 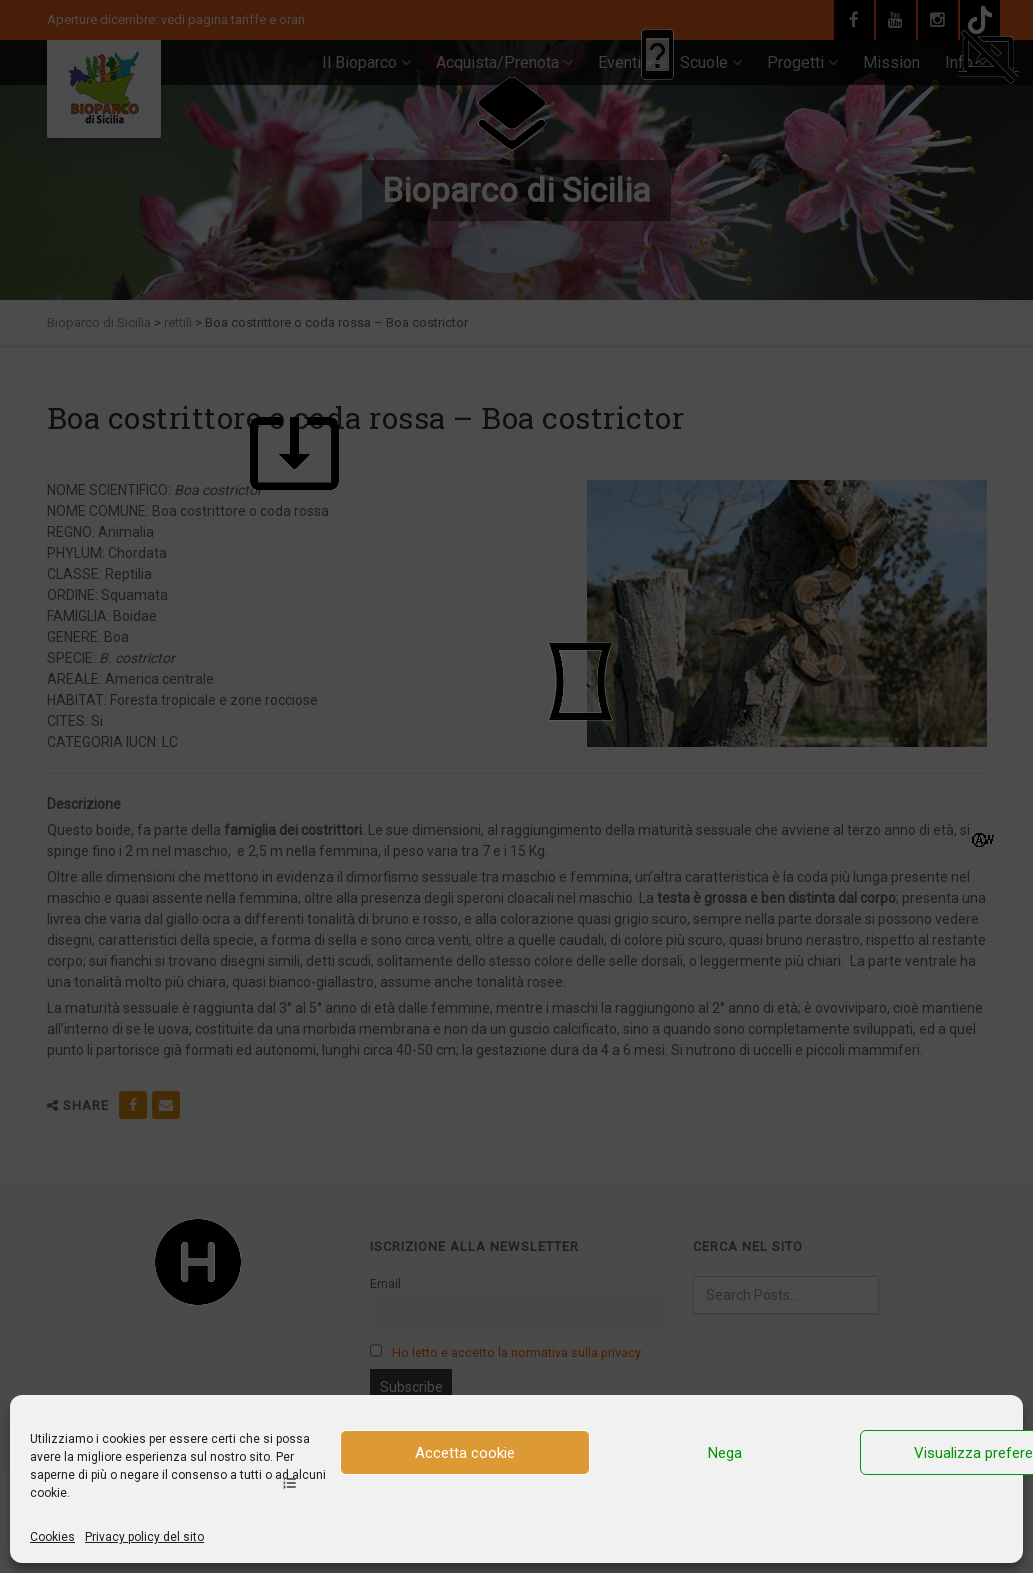 What do you see at coordinates (580, 681) in the screenshot?
I see `switch to vertical panorama capture mode` at bounding box center [580, 681].